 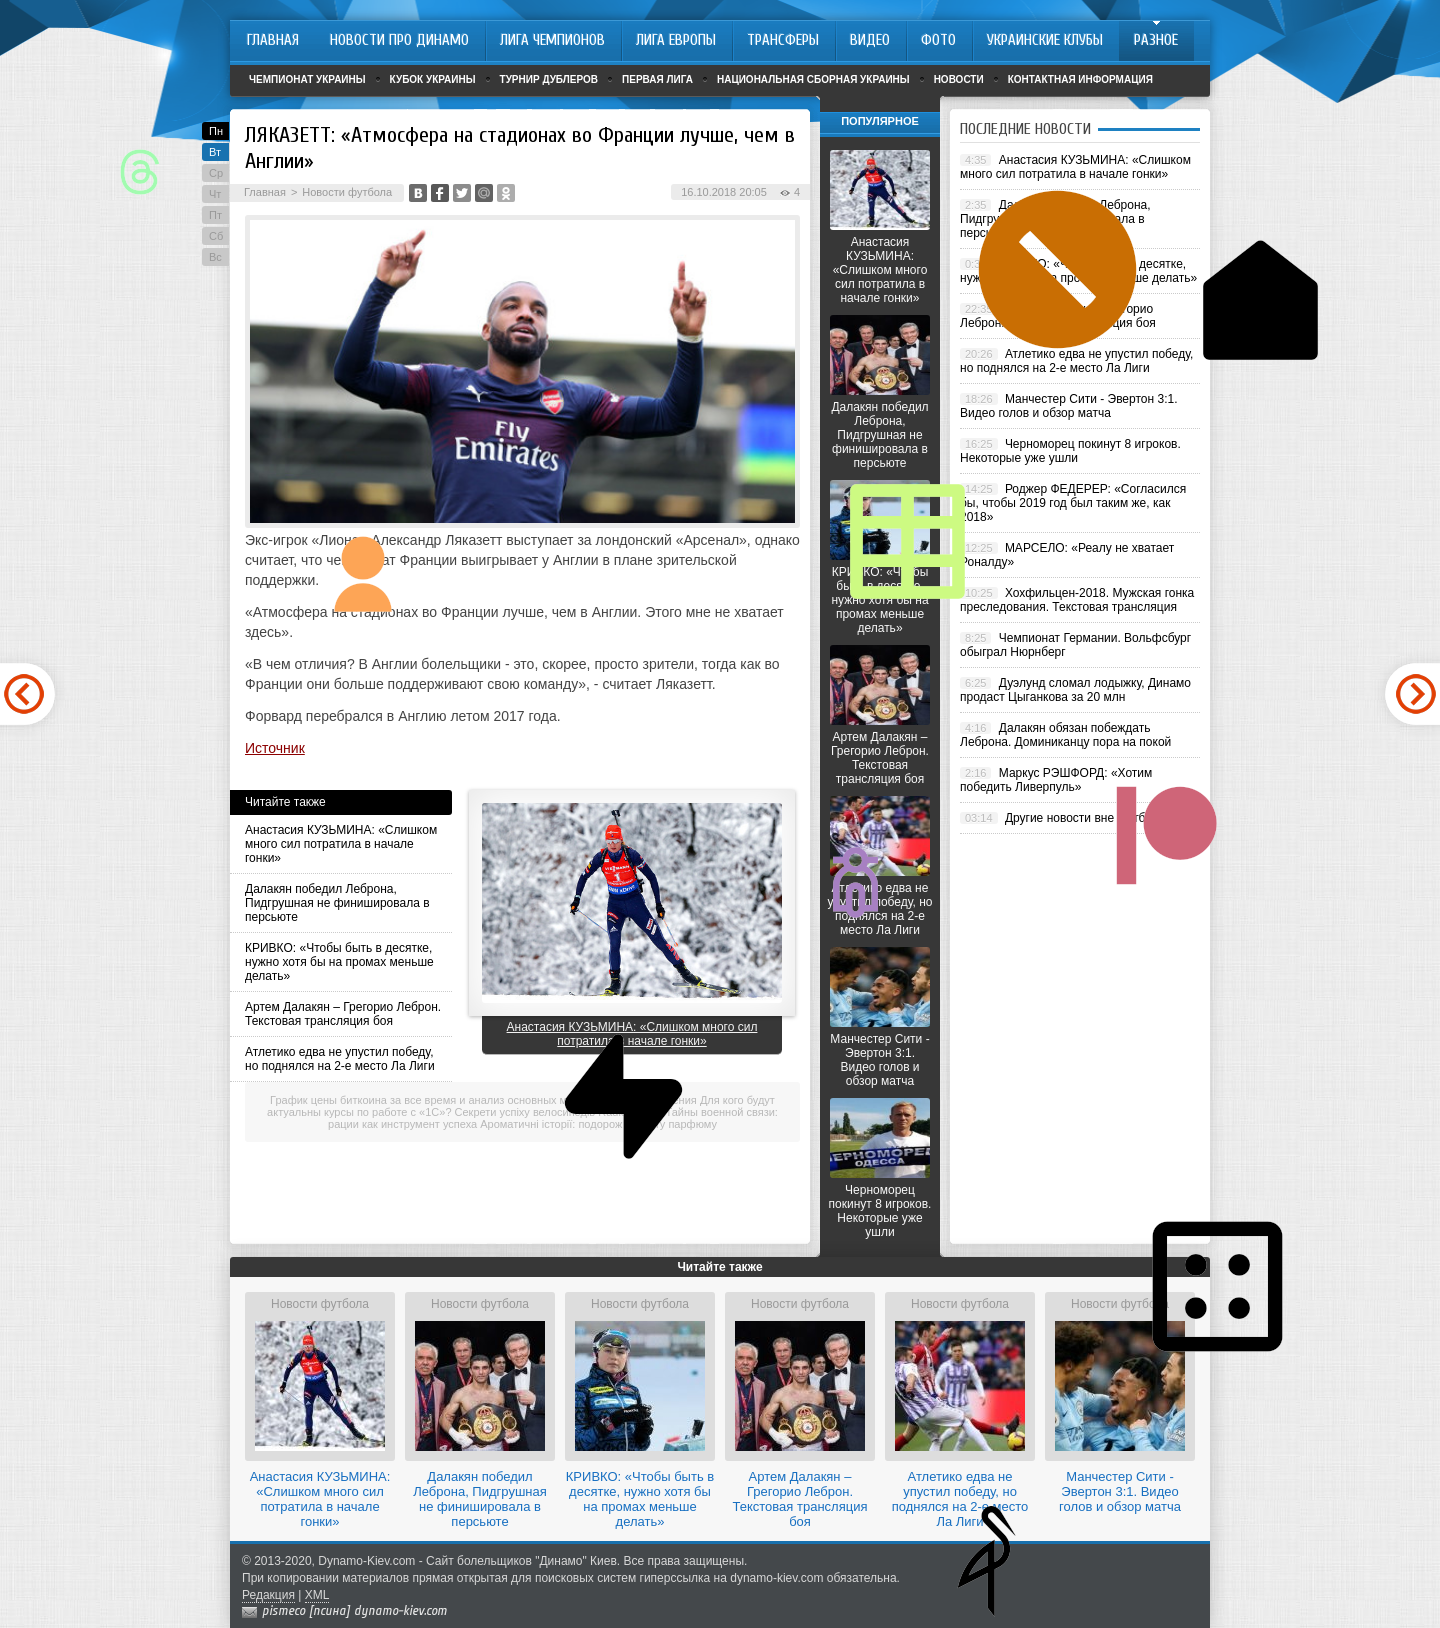 I want to click on supabase logo, so click(x=623, y=1096).